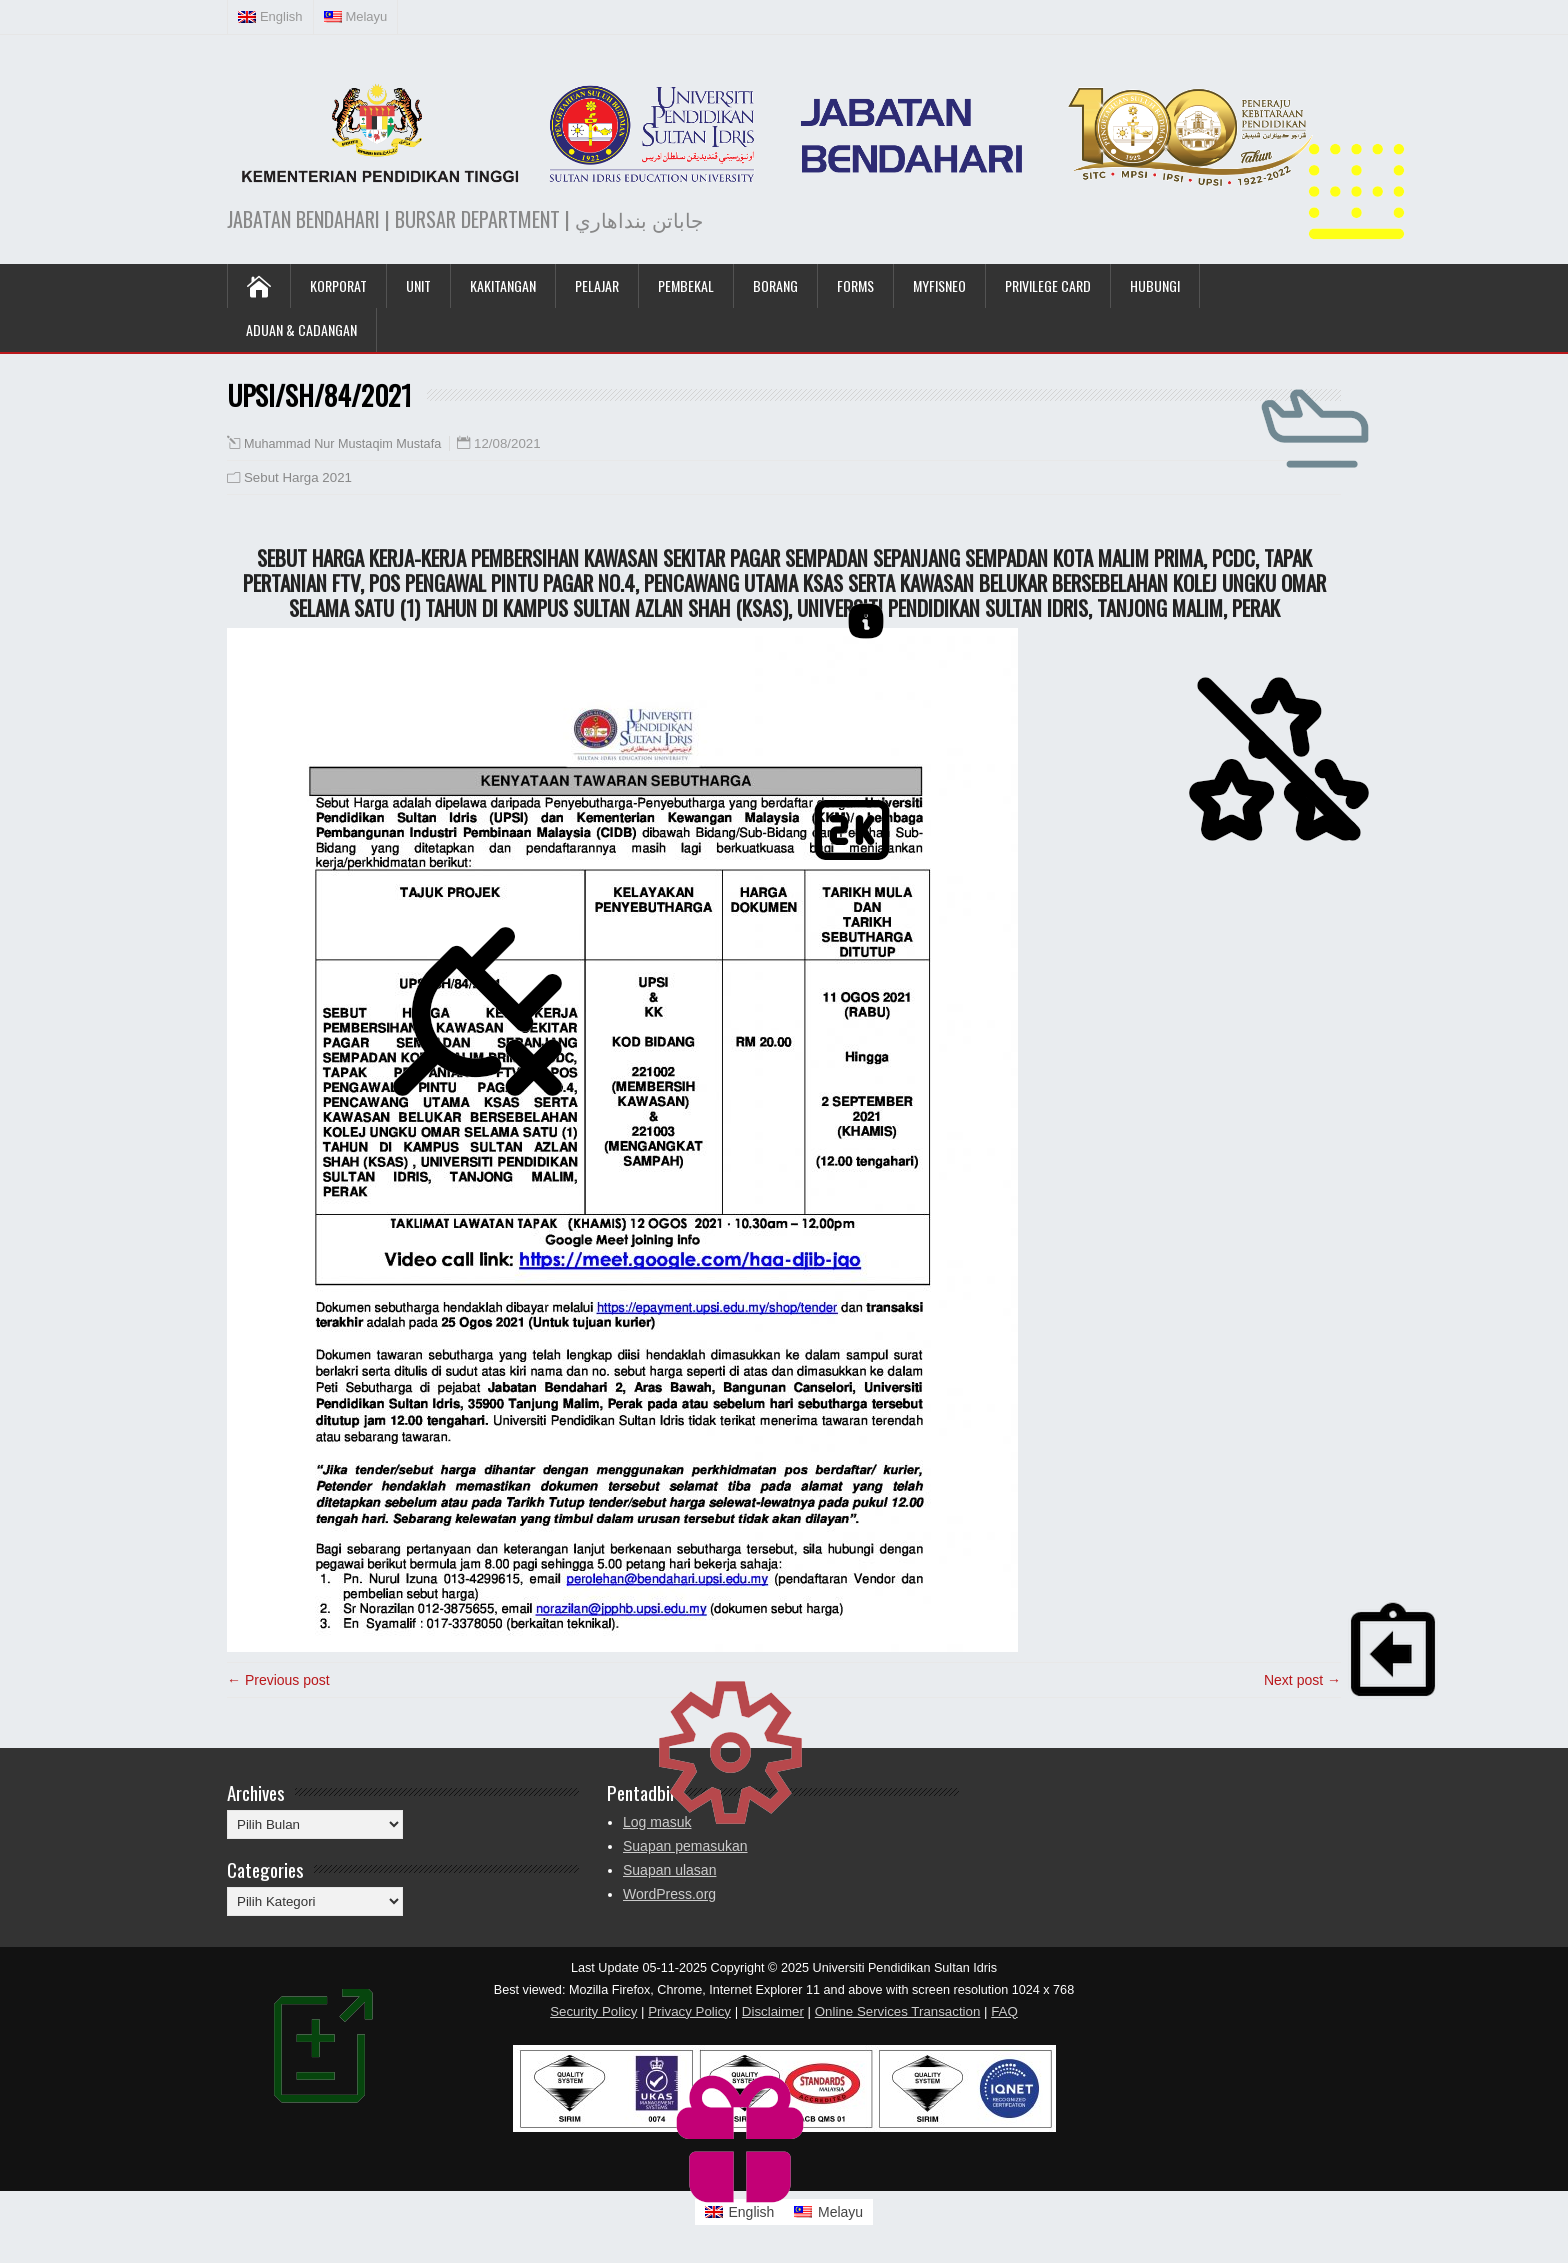 The image size is (1568, 2263). Describe the element at coordinates (852, 830) in the screenshot. I see `indicates 2K video resolution quality` at that location.